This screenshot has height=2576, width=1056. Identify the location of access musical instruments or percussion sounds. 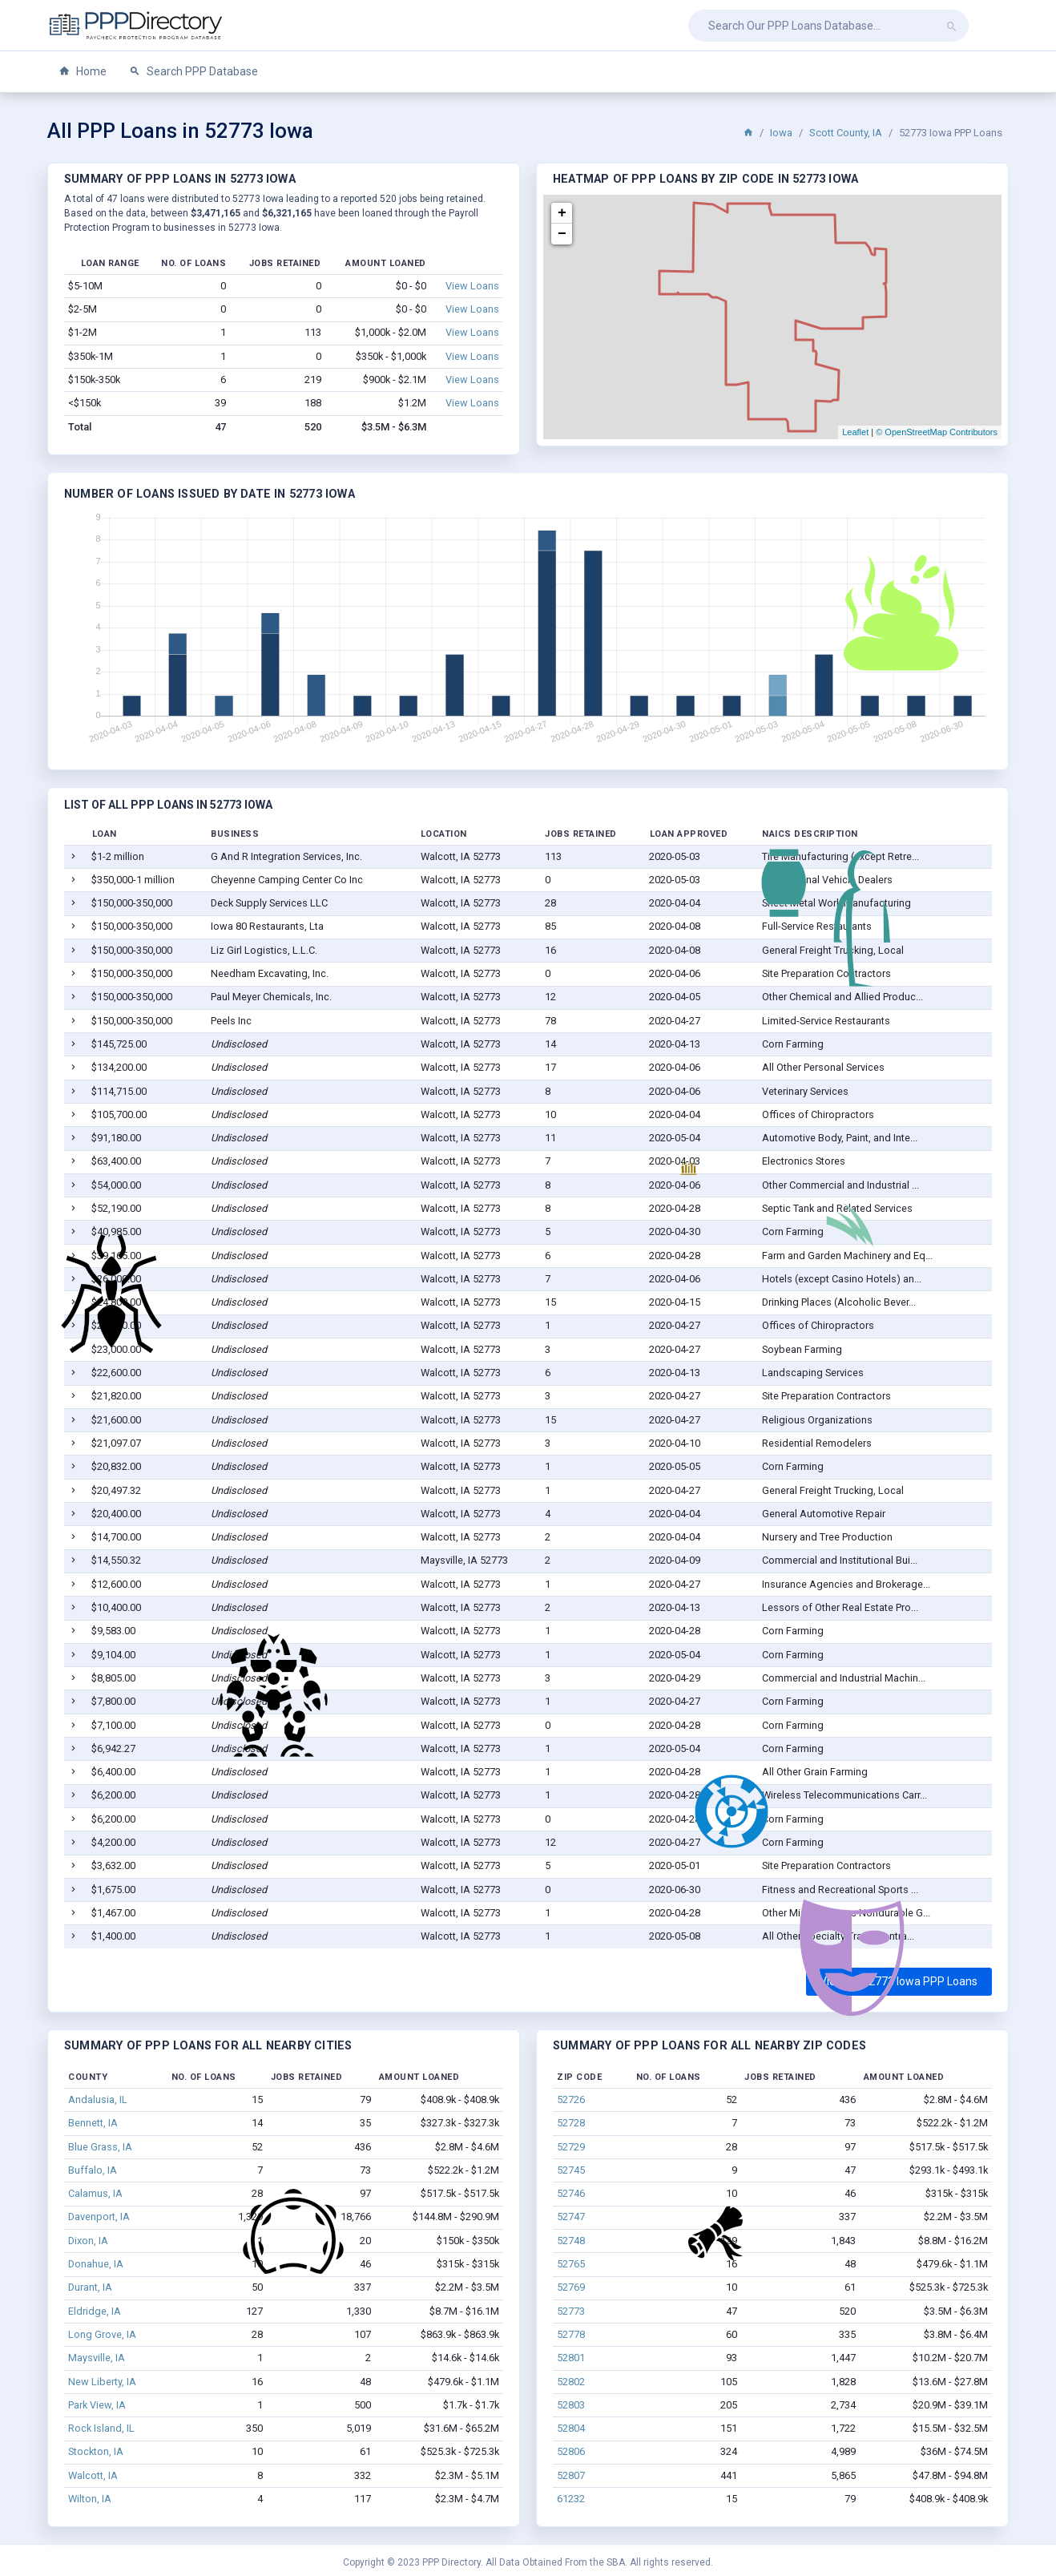
(293, 2231).